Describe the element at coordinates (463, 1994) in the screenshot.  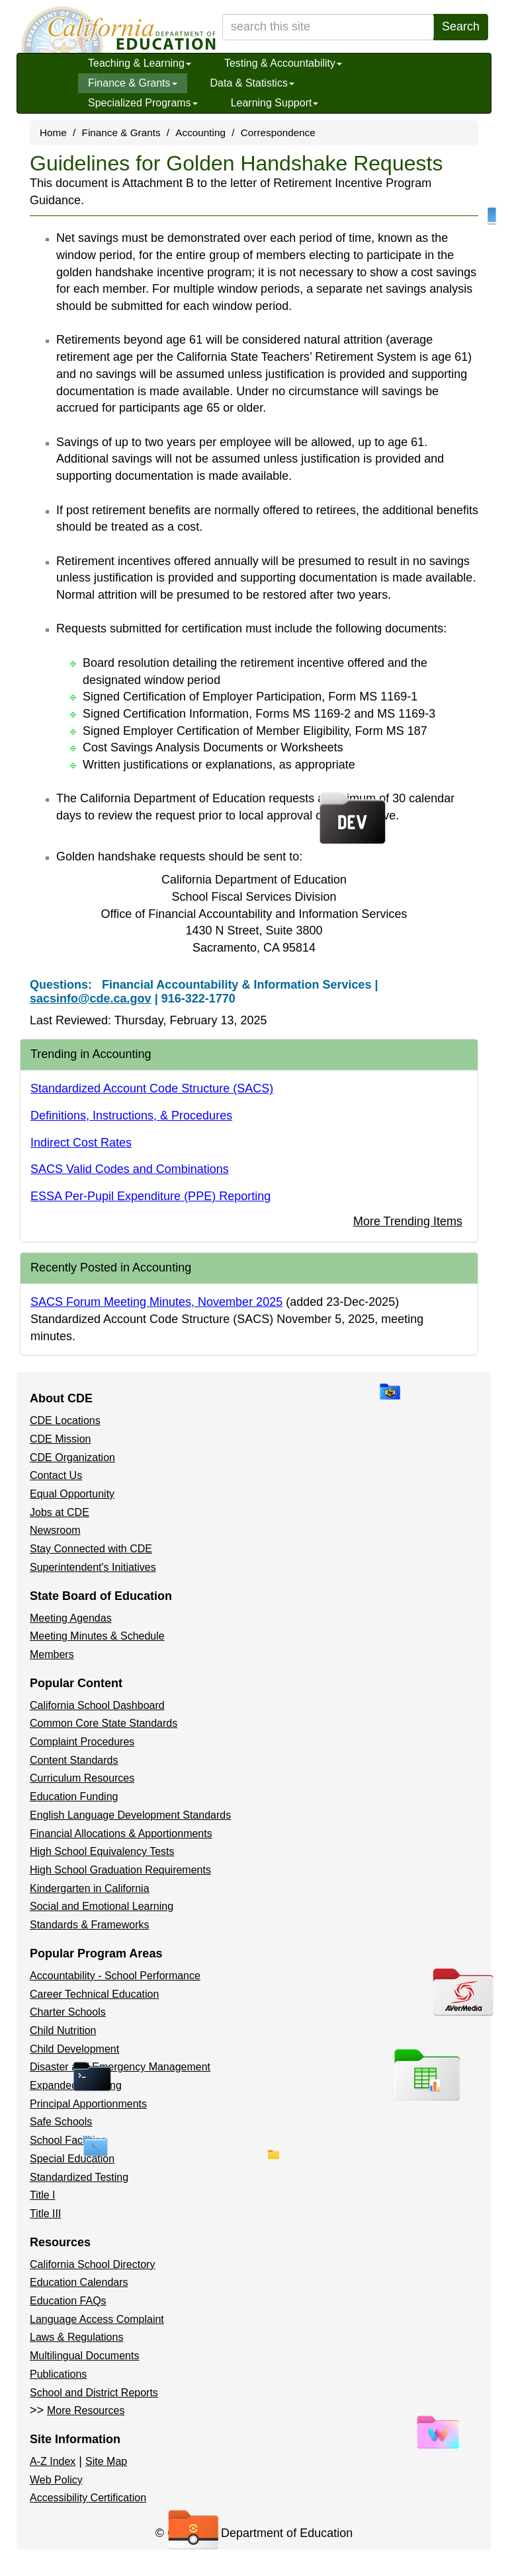
I see `open AverMedia application folder` at that location.